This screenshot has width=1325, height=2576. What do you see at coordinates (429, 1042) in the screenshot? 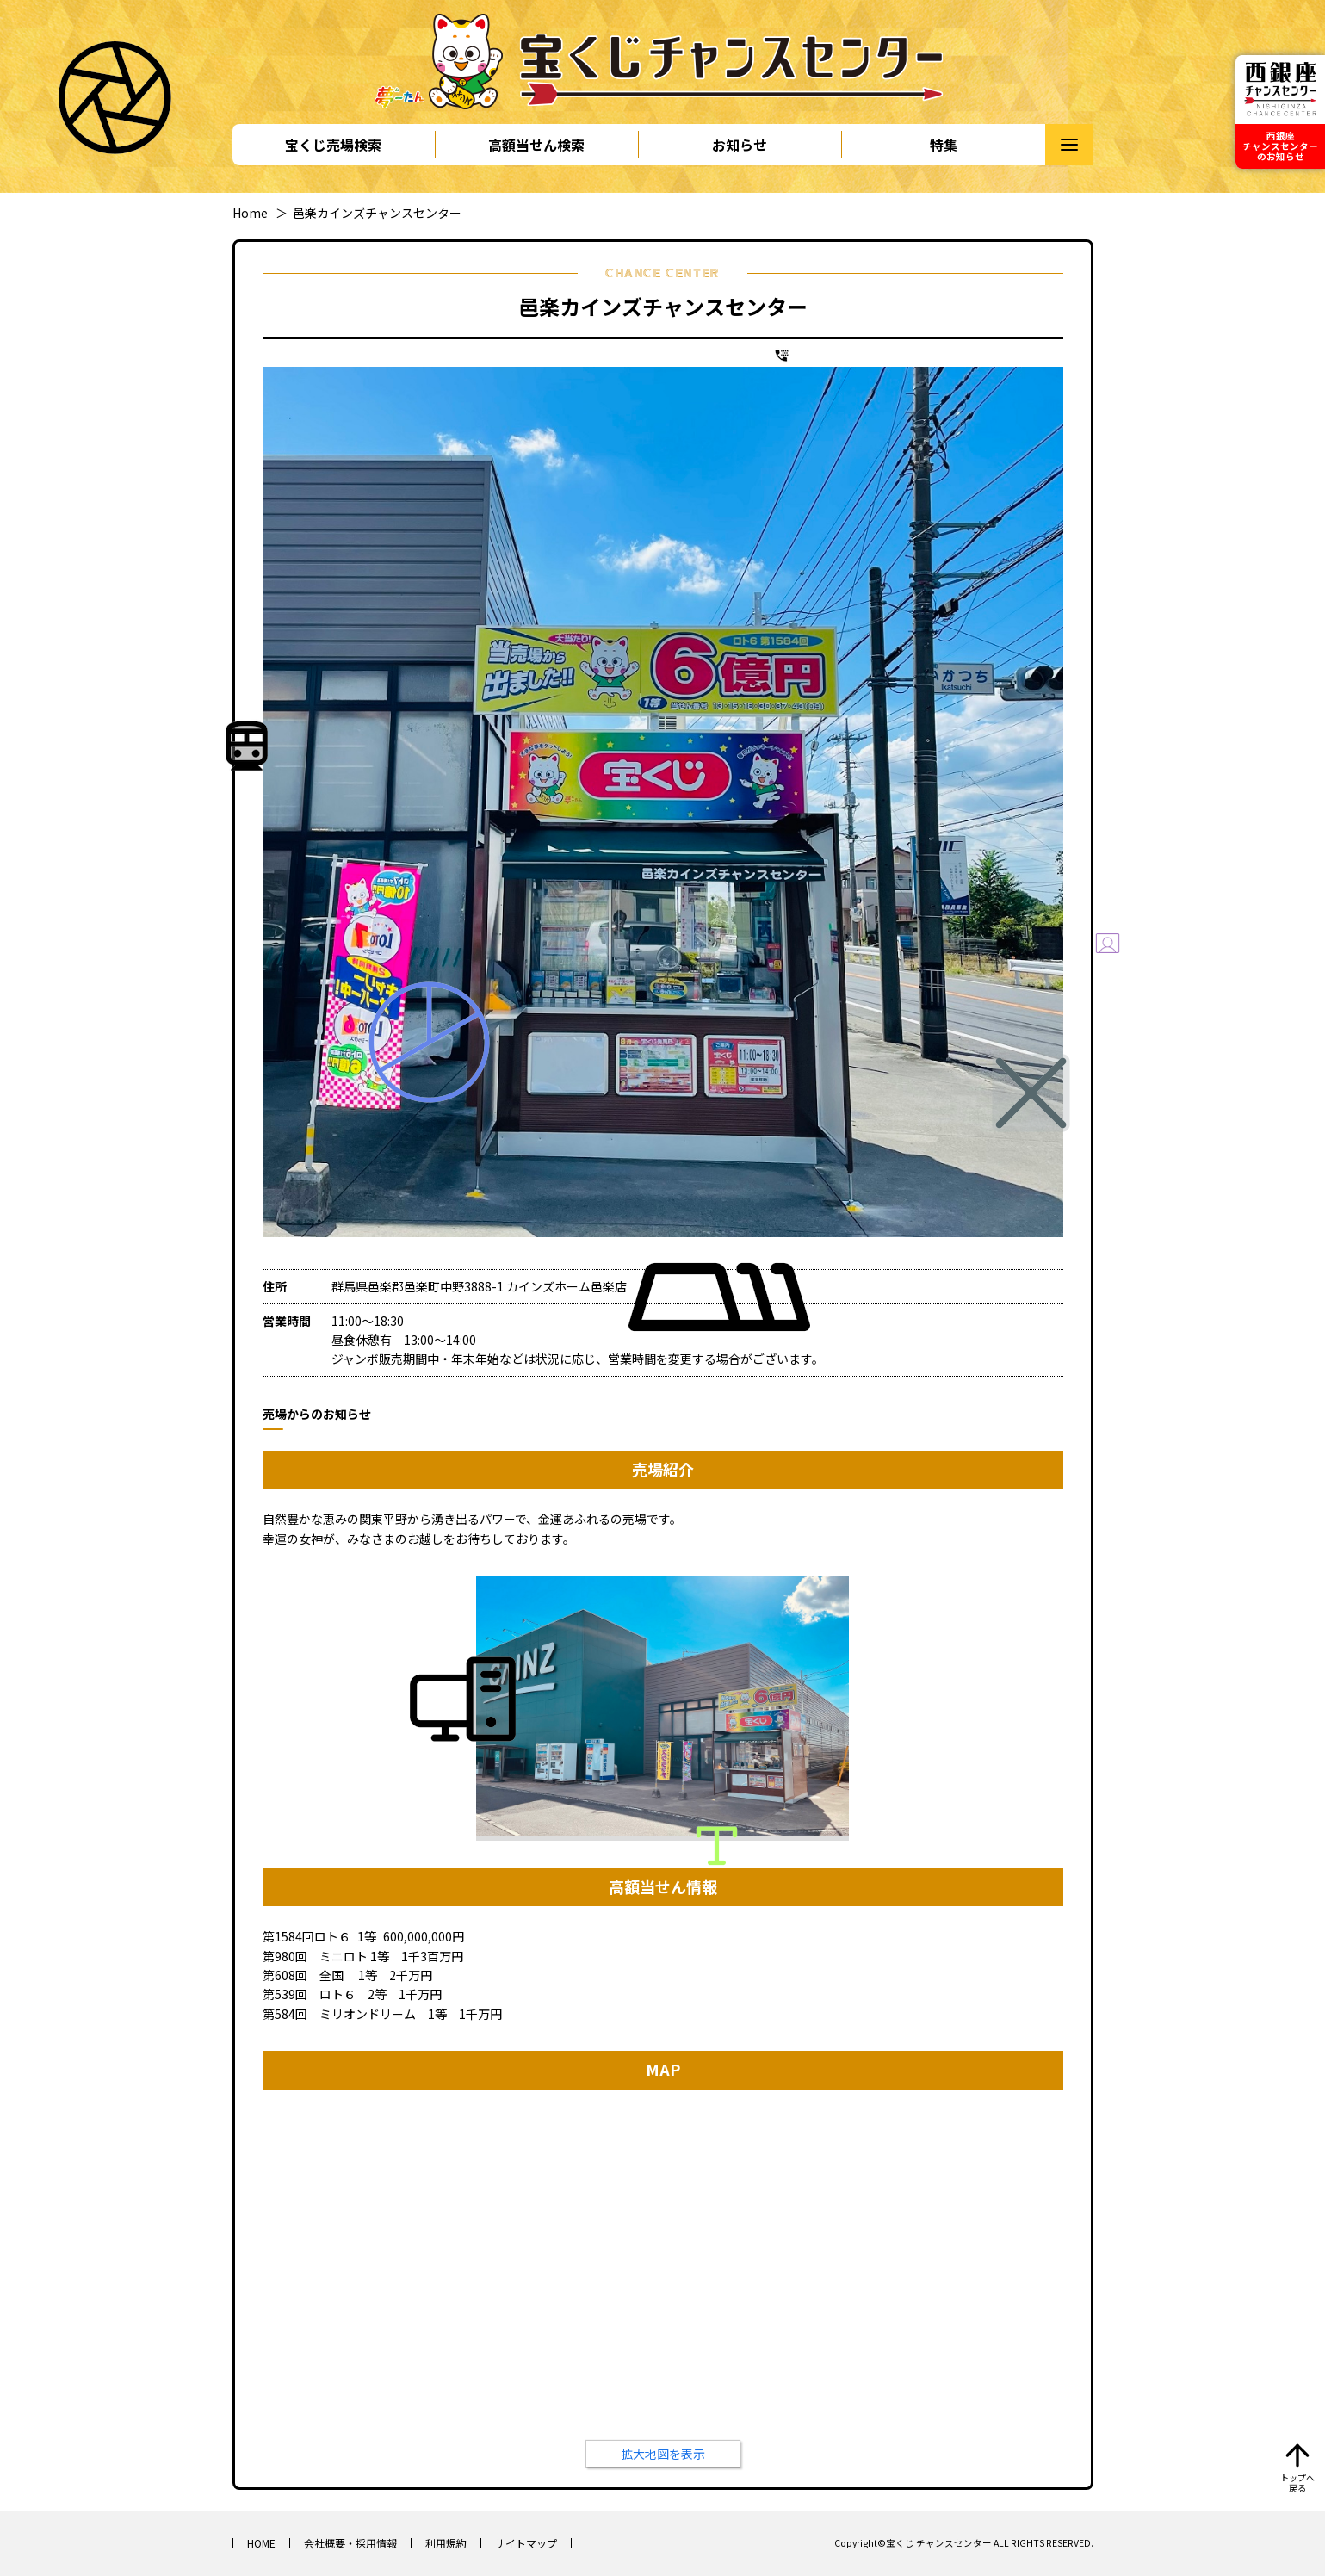
I see `view analytics or statistics breakdown` at bounding box center [429, 1042].